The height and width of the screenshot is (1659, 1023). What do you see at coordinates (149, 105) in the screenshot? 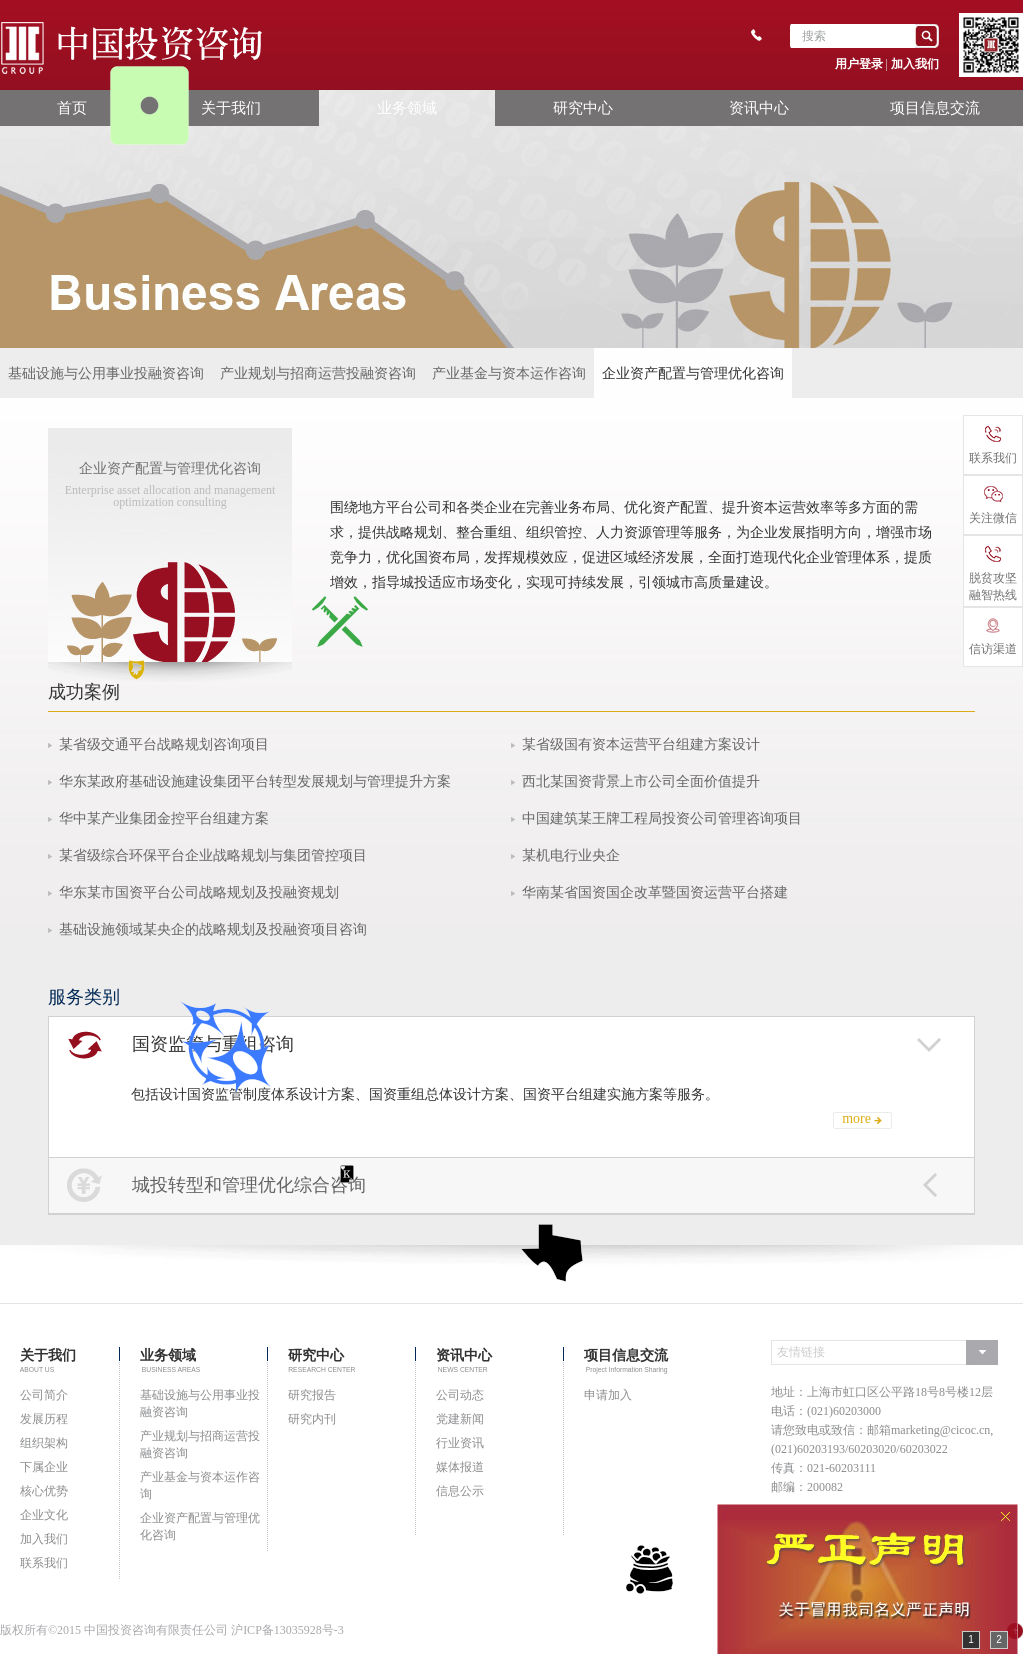
I see `roll the dice` at bounding box center [149, 105].